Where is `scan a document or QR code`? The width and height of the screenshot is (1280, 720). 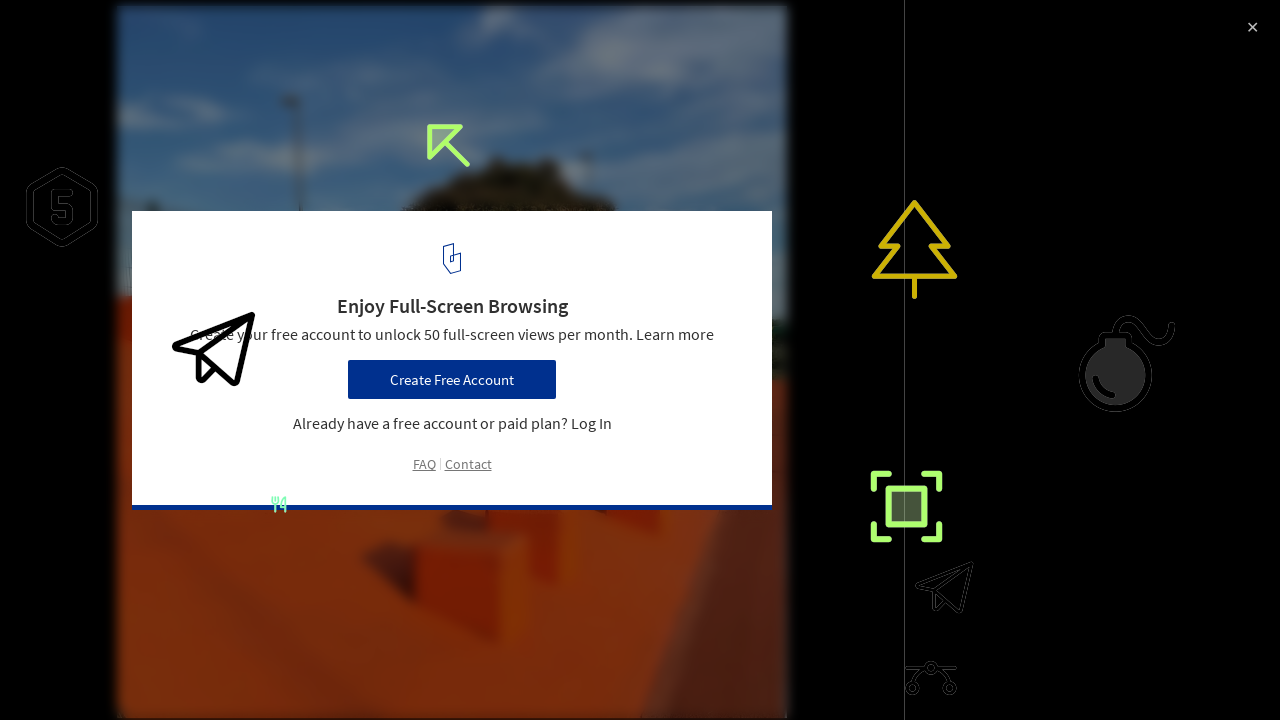 scan a document or QR code is located at coordinates (906, 506).